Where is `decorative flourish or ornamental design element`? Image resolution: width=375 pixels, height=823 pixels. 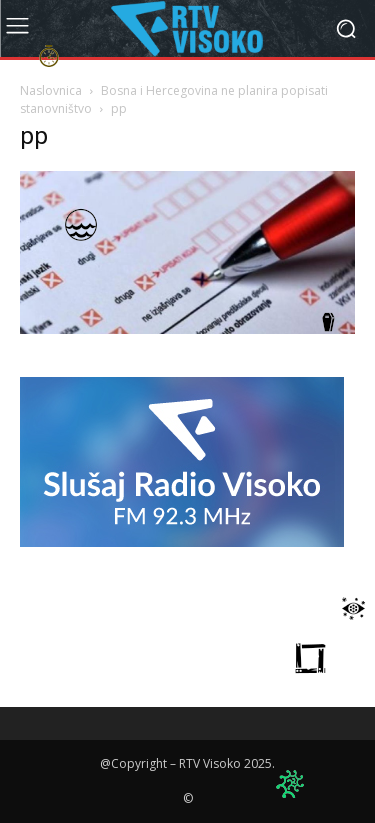 decorative flourish or ornamental design element is located at coordinates (290, 784).